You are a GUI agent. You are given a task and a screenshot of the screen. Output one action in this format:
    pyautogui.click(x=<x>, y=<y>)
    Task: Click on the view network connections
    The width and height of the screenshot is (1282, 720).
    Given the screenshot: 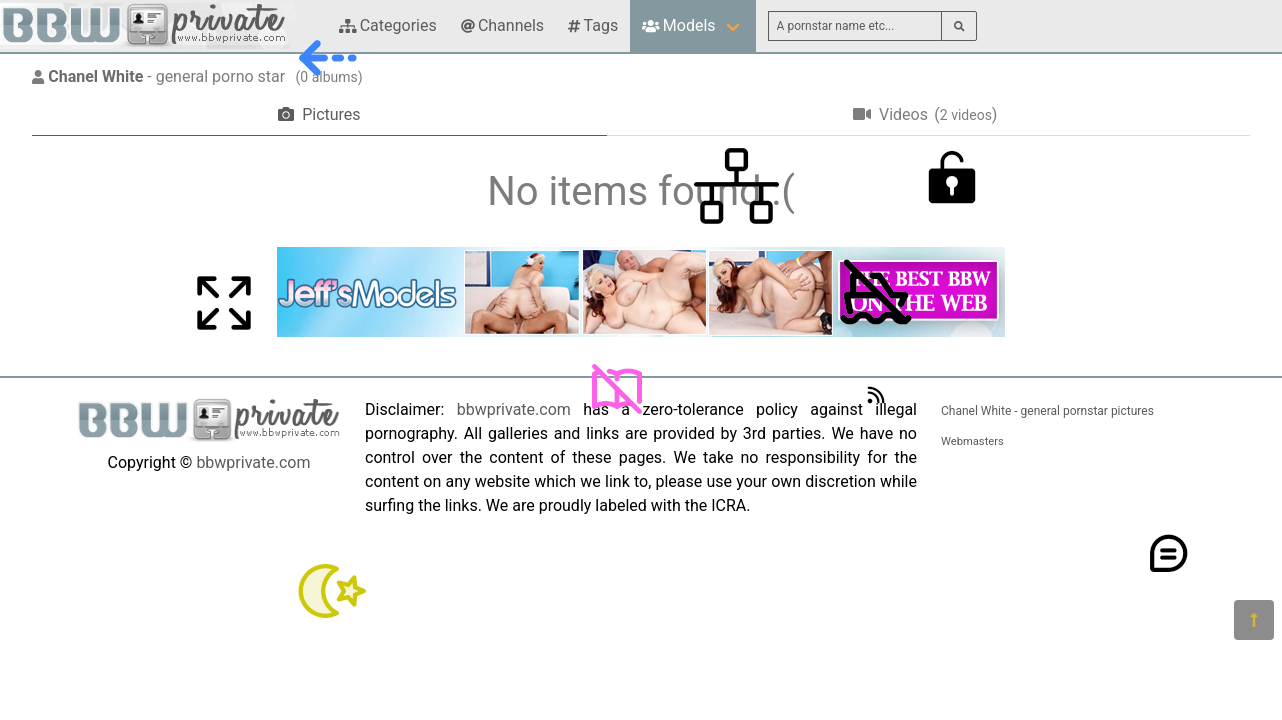 What is the action you would take?
    pyautogui.click(x=736, y=187)
    